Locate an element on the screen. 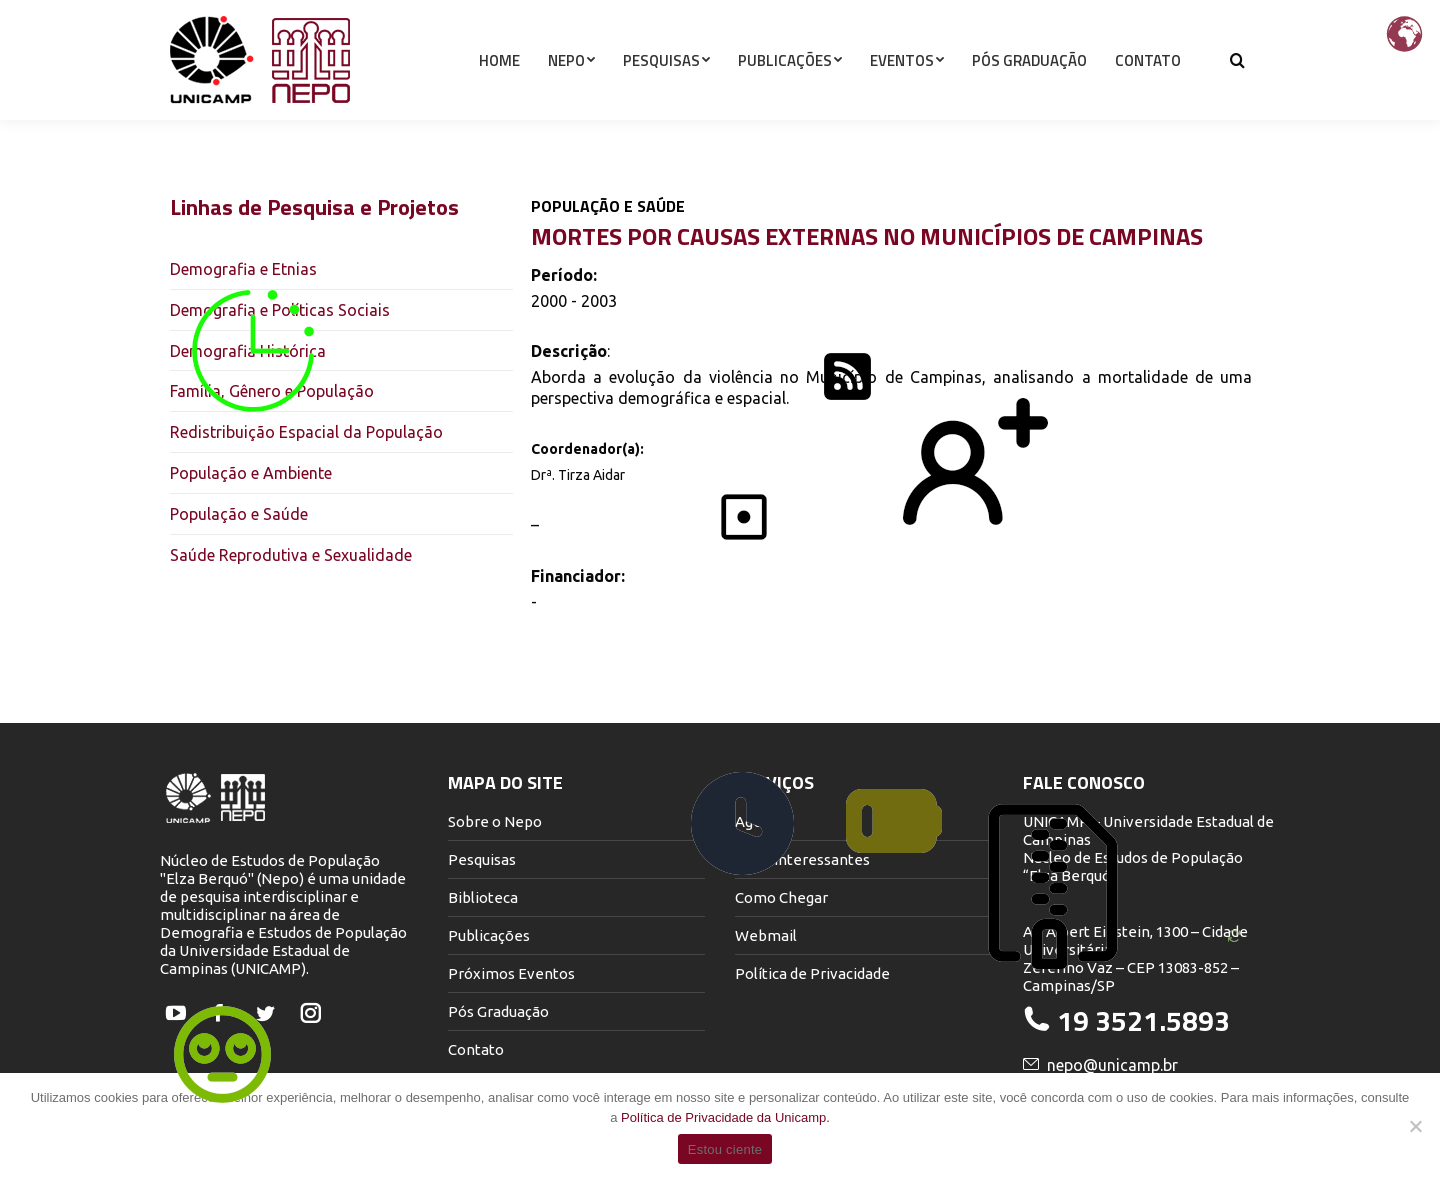  indicates low battery level is located at coordinates (894, 821).